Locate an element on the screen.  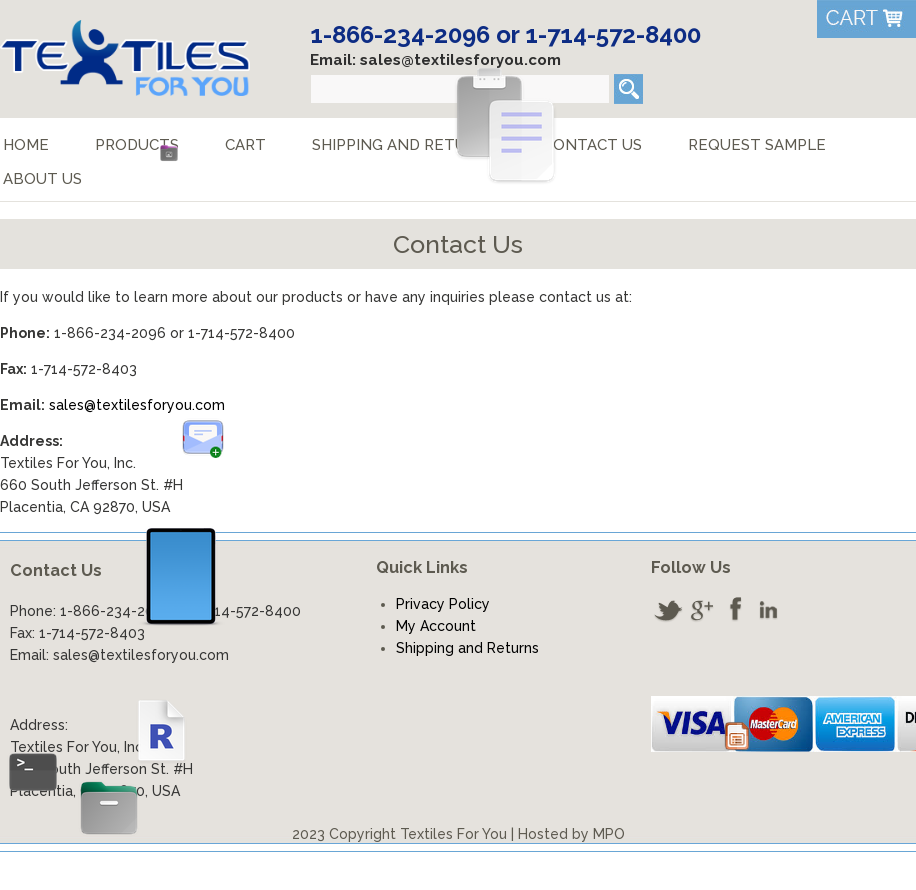
iPad Air device in connected devices list is located at coordinates (181, 577).